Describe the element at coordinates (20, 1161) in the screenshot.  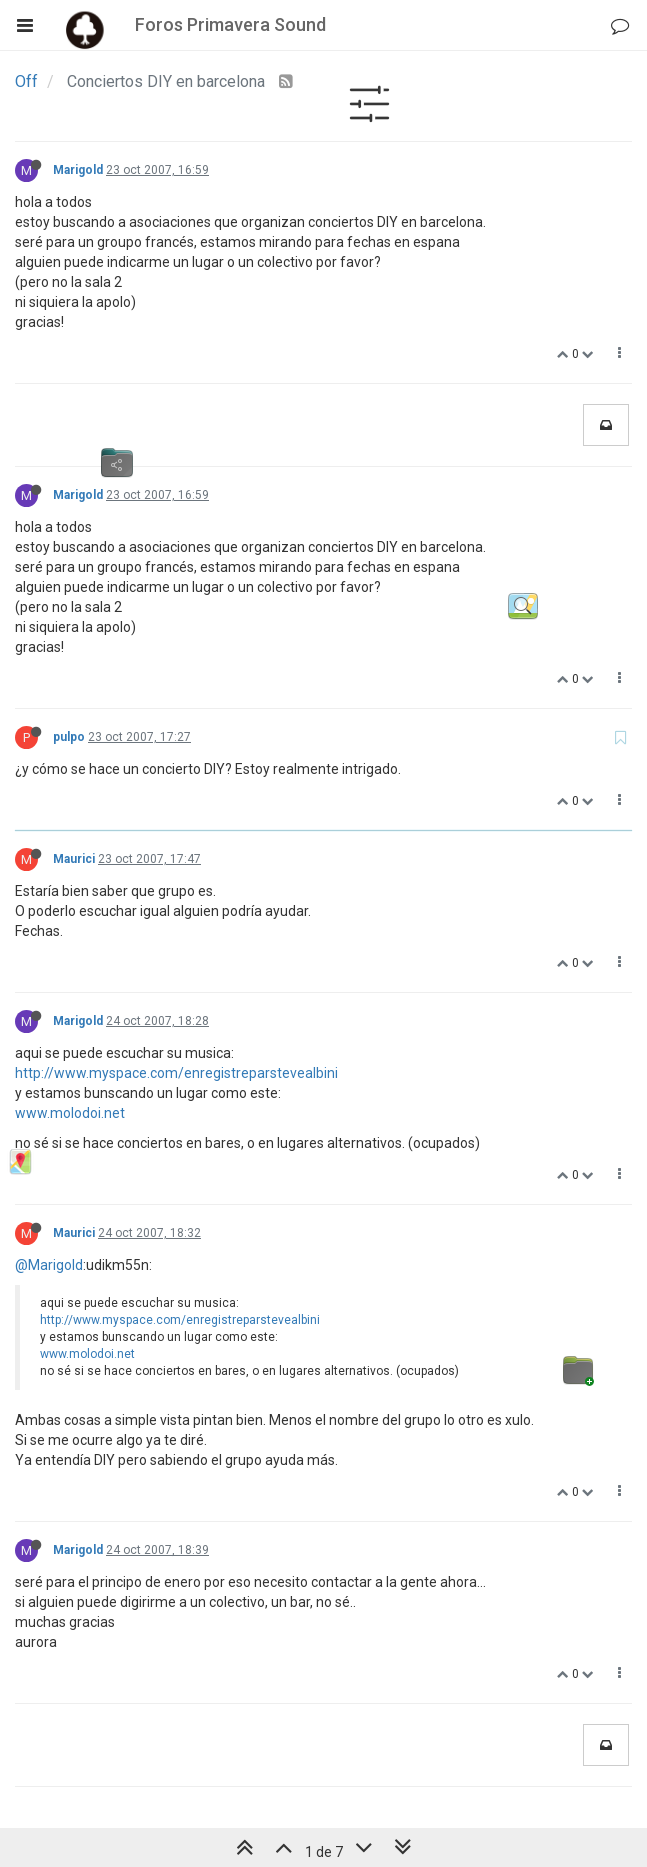
I see `open a GPX route or waypoint file` at that location.